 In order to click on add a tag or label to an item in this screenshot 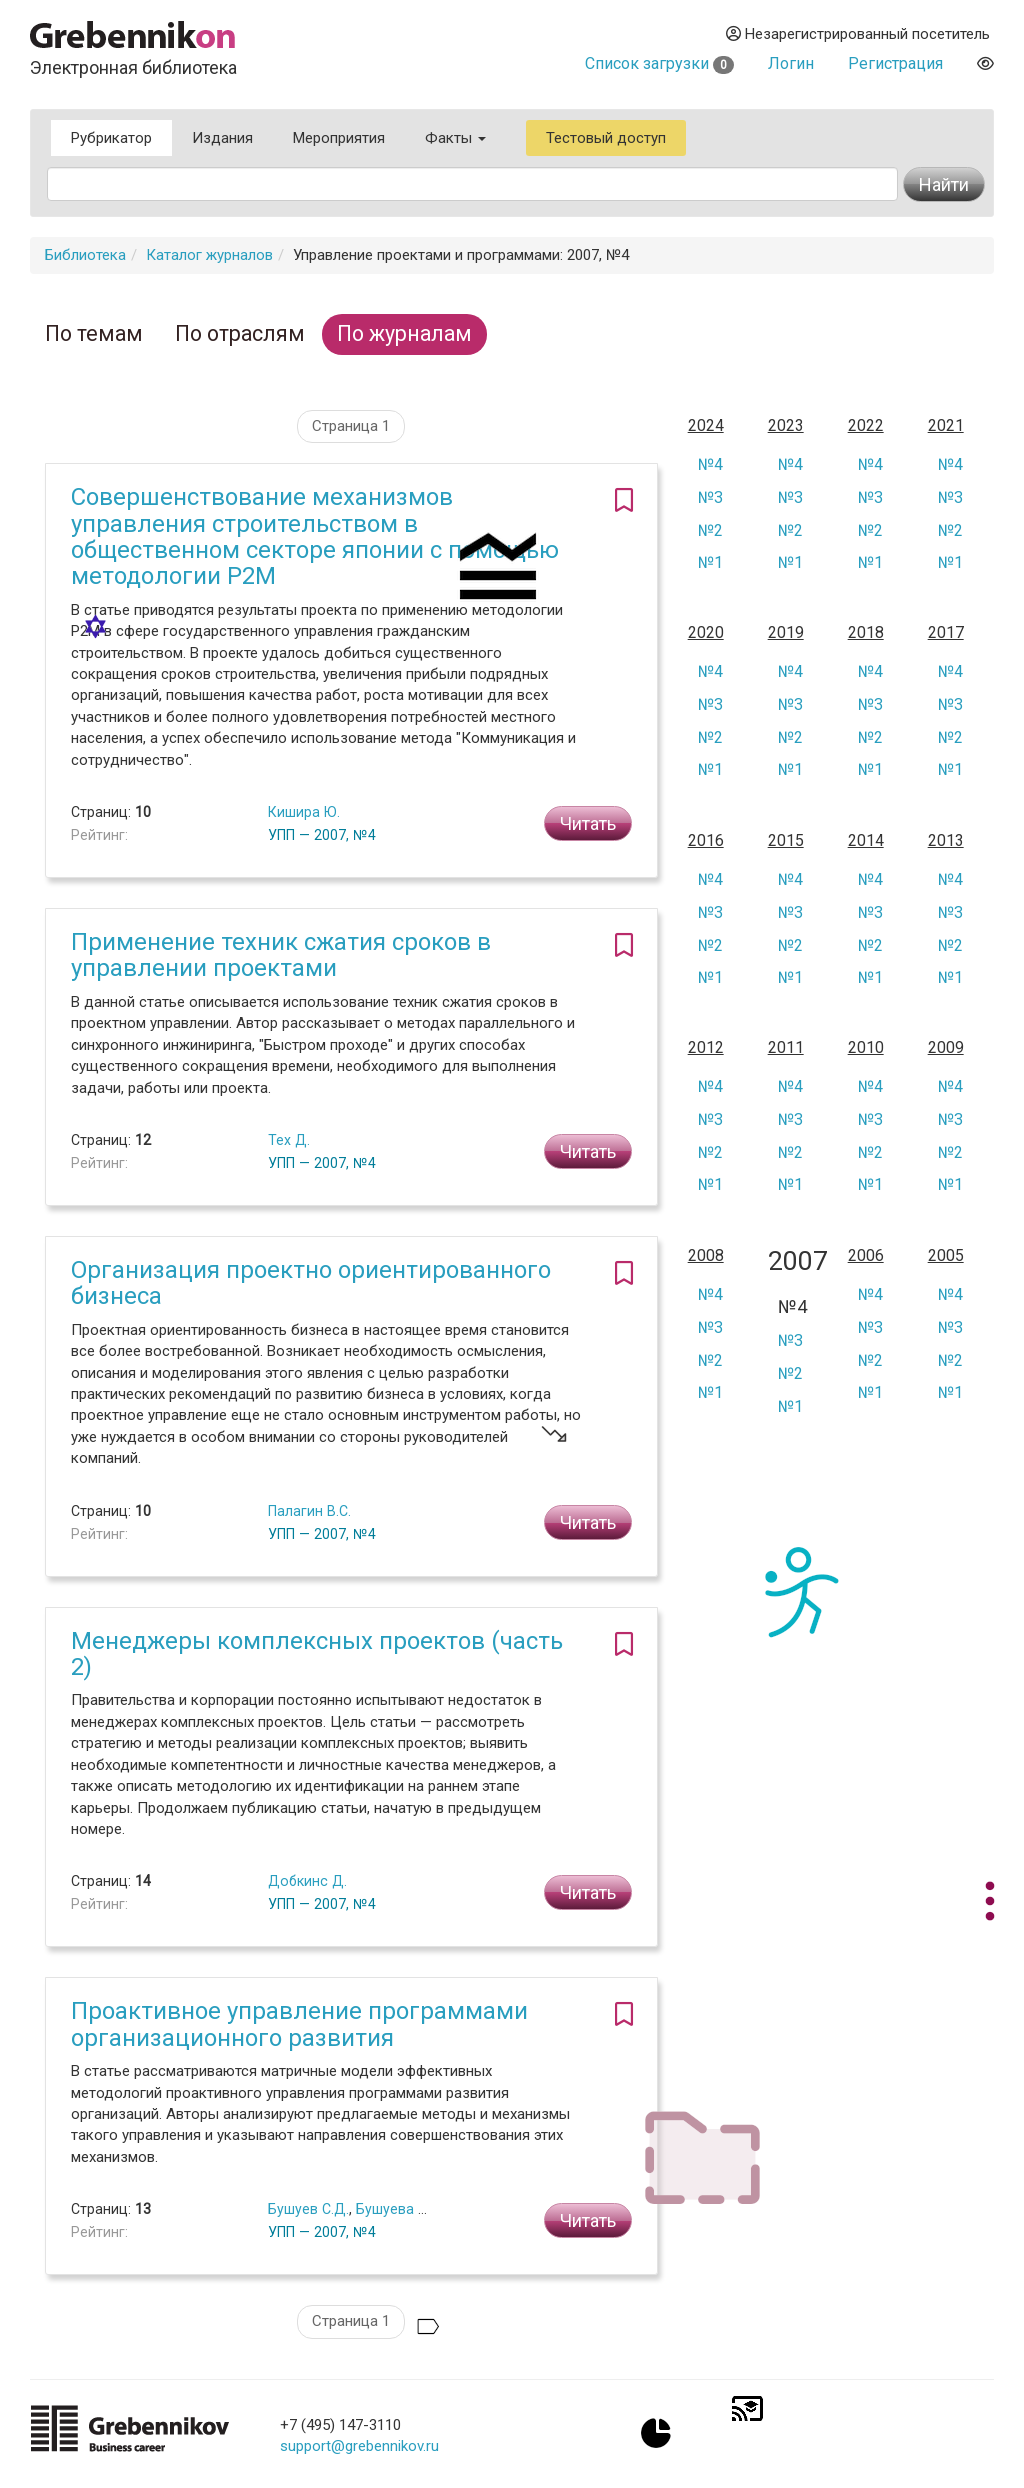, I will do `click(427, 2326)`.